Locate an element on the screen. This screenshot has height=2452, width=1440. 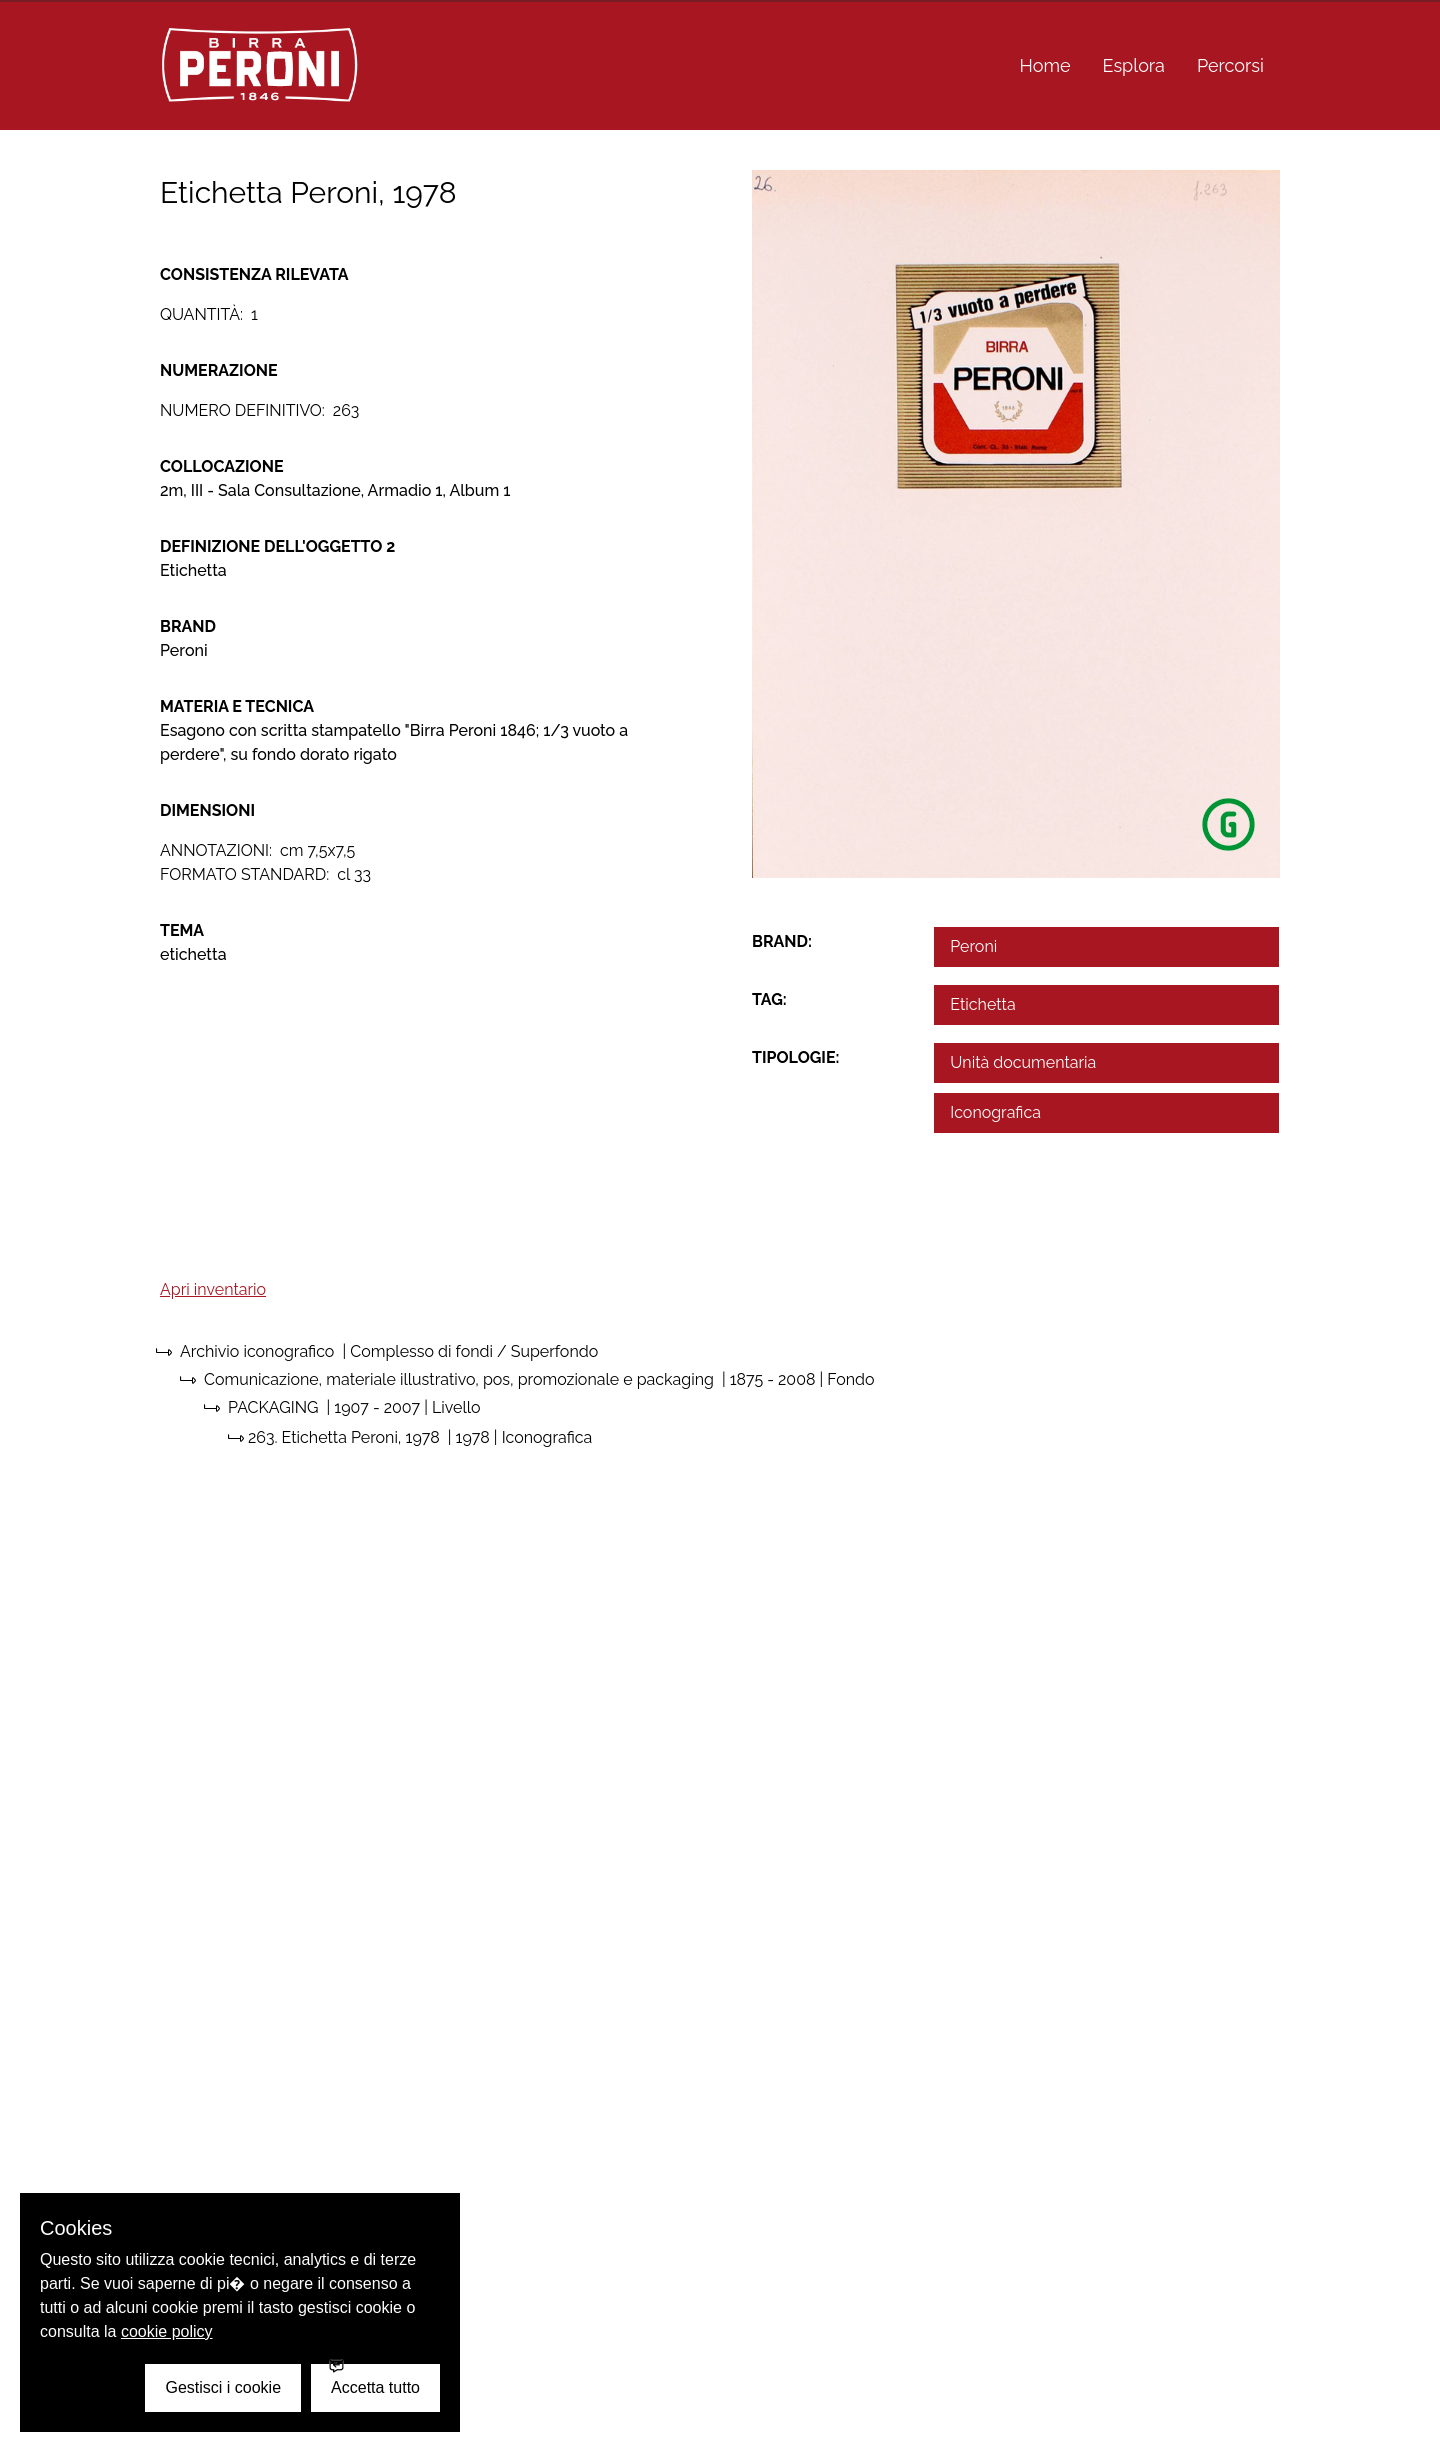
reply to a message is located at coordinates (336, 2365).